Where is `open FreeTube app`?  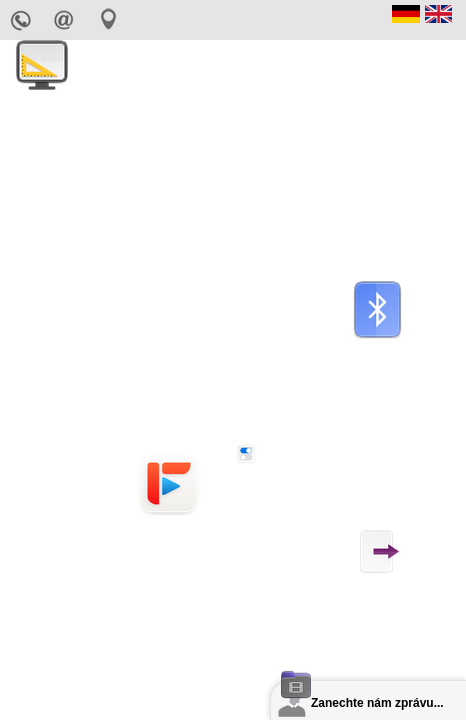 open FreeTube app is located at coordinates (168, 483).